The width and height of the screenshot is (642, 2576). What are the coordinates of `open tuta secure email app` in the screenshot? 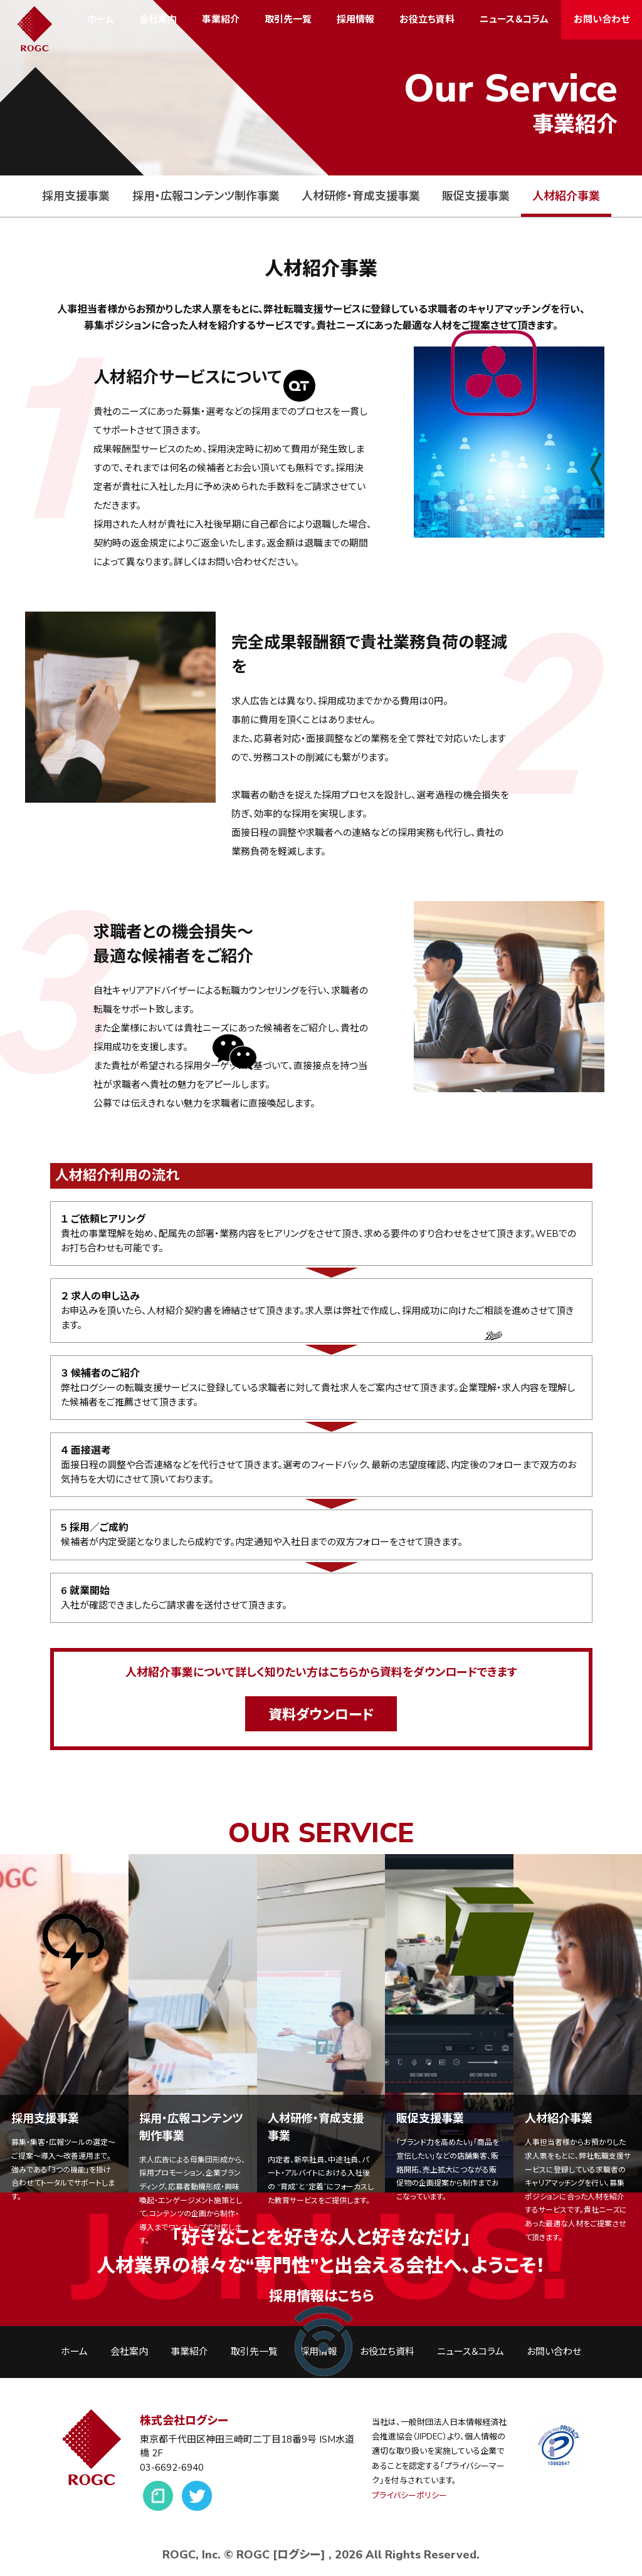 It's located at (490, 1931).